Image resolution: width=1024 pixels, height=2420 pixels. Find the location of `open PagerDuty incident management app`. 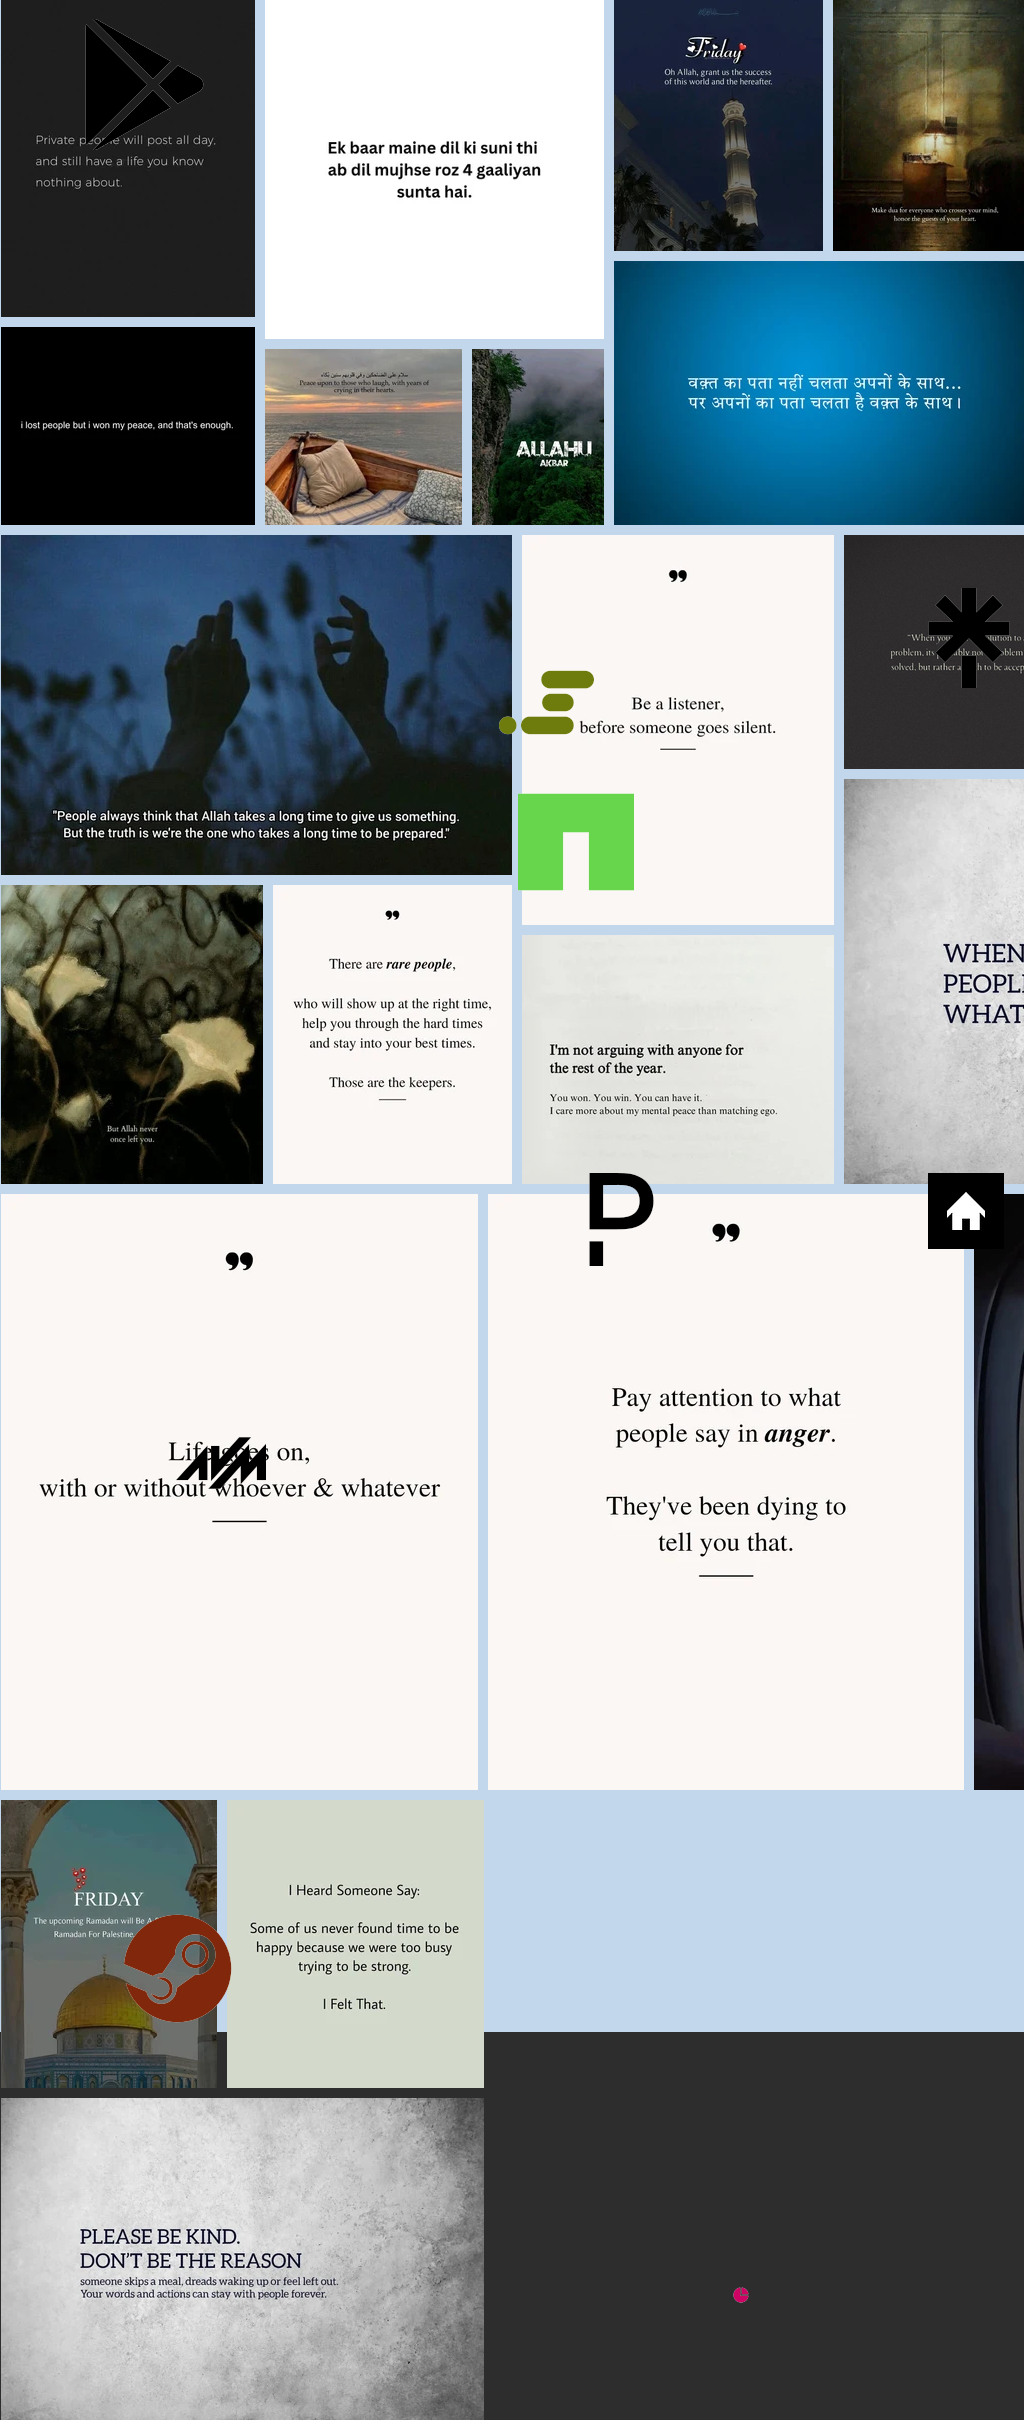

open PagerDuty incident management app is located at coordinates (621, 1219).